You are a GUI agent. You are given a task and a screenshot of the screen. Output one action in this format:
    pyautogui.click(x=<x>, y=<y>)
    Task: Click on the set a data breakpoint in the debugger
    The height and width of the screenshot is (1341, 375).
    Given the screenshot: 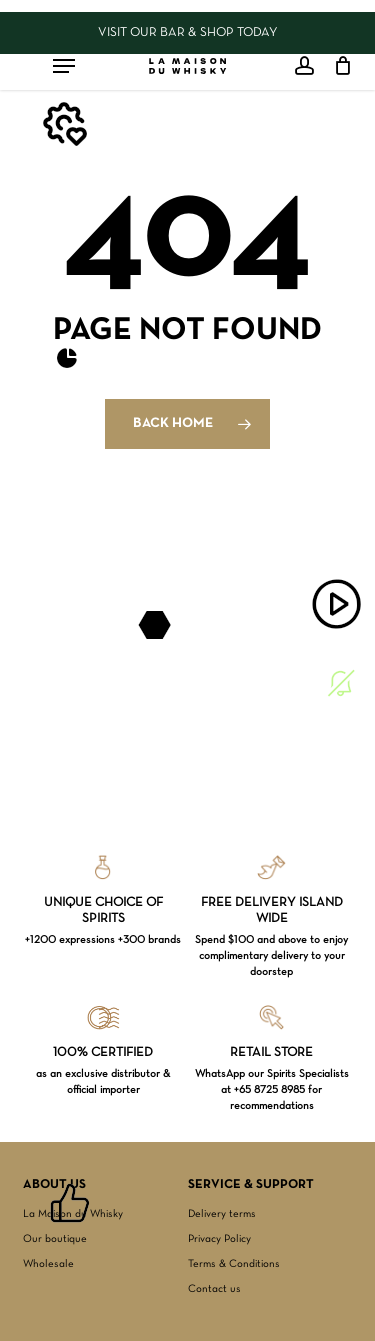 What is the action you would take?
    pyautogui.click(x=156, y=625)
    